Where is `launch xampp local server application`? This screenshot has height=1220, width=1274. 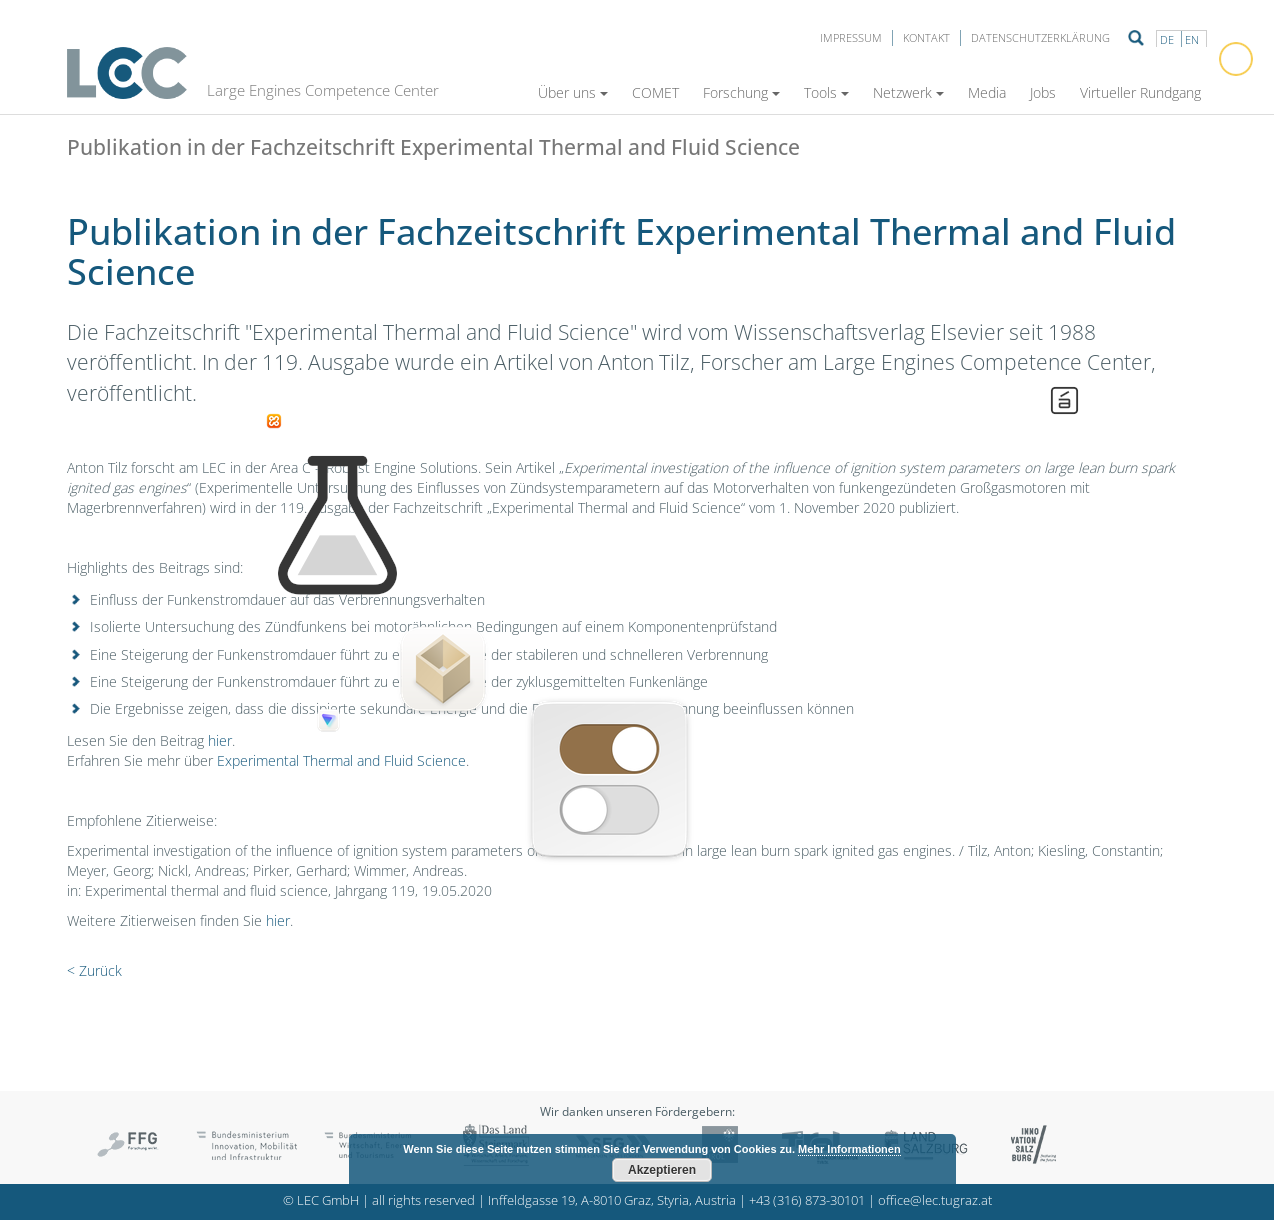
launch xampp local server application is located at coordinates (274, 421).